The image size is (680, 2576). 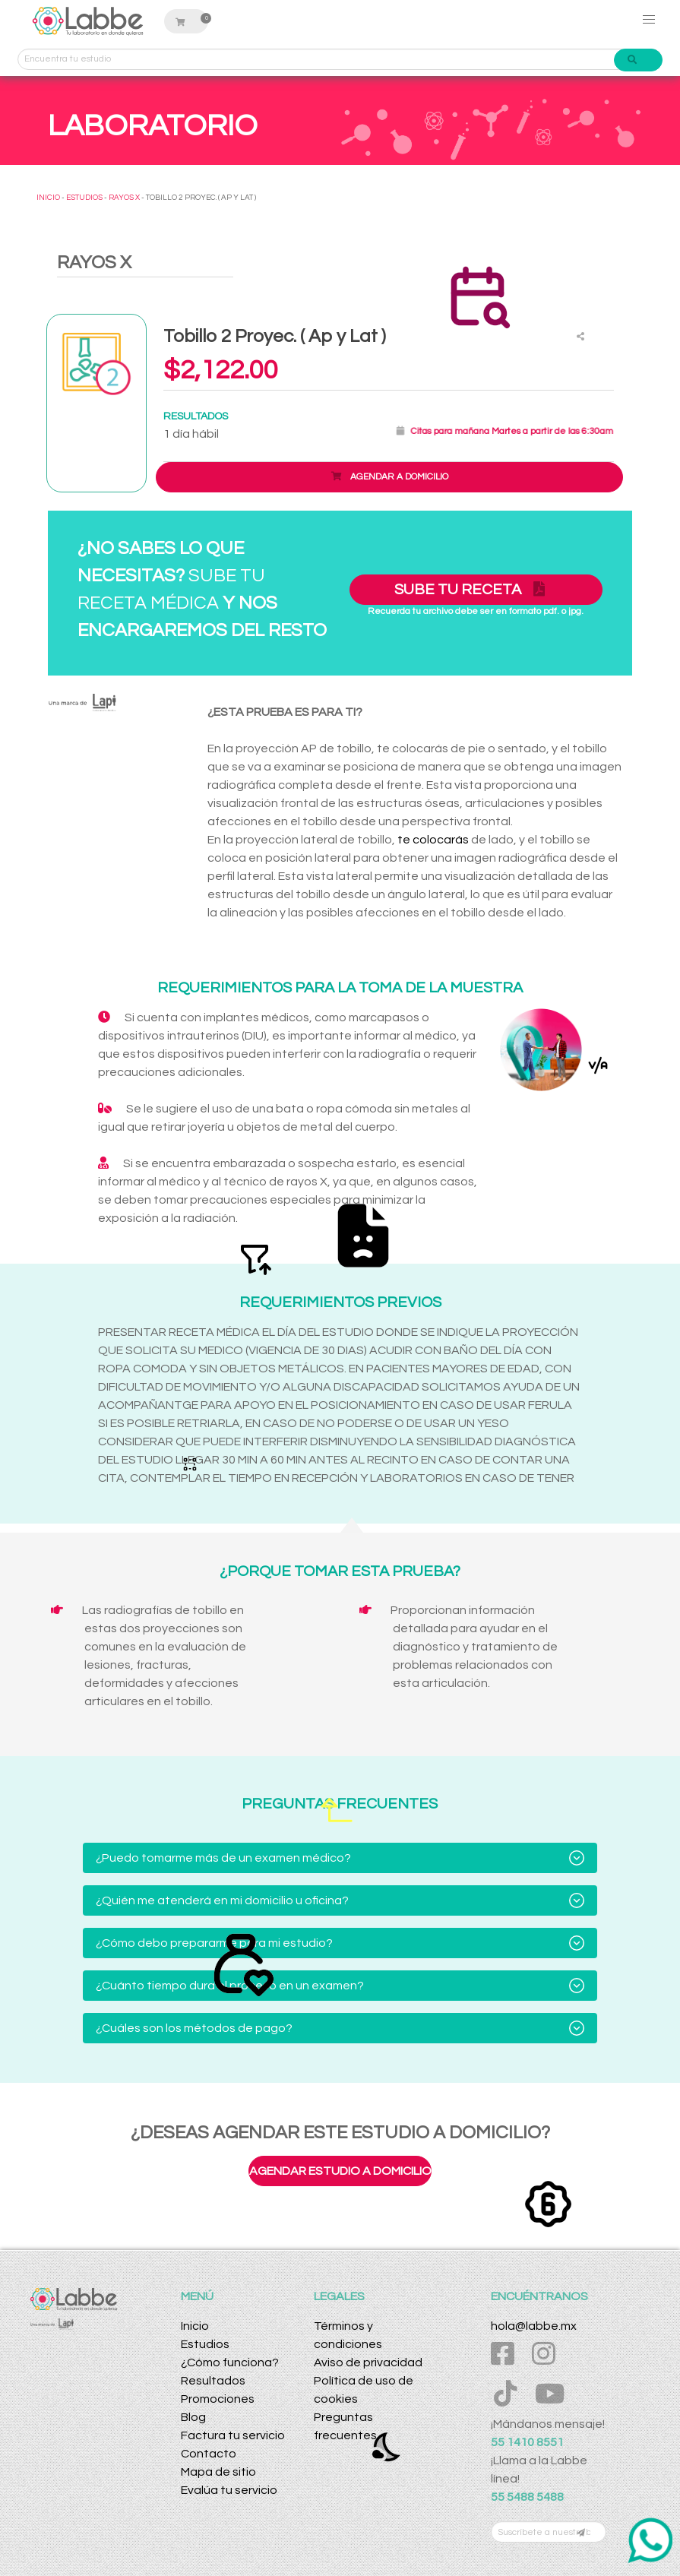 I want to click on adjust transformation anchor point, so click(x=190, y=1464).